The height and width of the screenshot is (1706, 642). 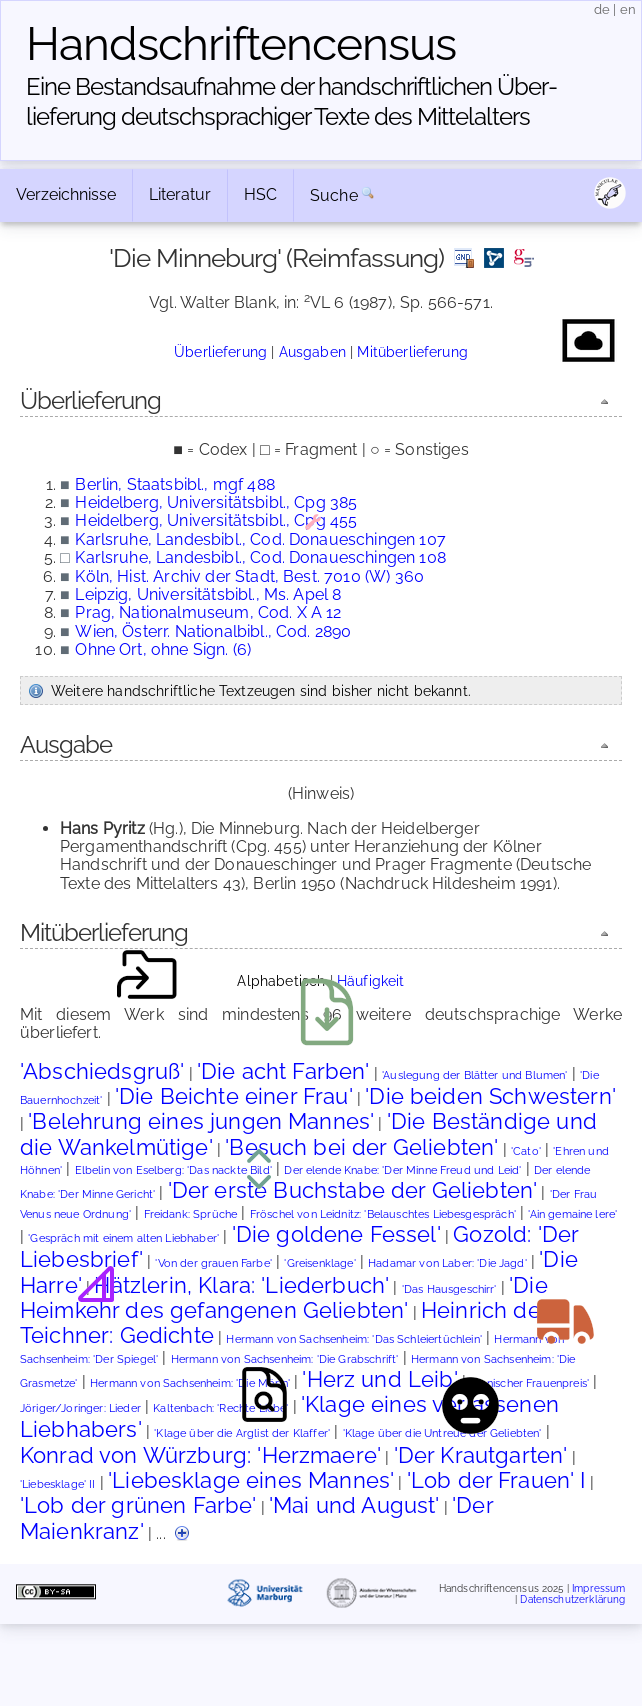 What do you see at coordinates (313, 522) in the screenshot?
I see `access settings or preferences` at bounding box center [313, 522].